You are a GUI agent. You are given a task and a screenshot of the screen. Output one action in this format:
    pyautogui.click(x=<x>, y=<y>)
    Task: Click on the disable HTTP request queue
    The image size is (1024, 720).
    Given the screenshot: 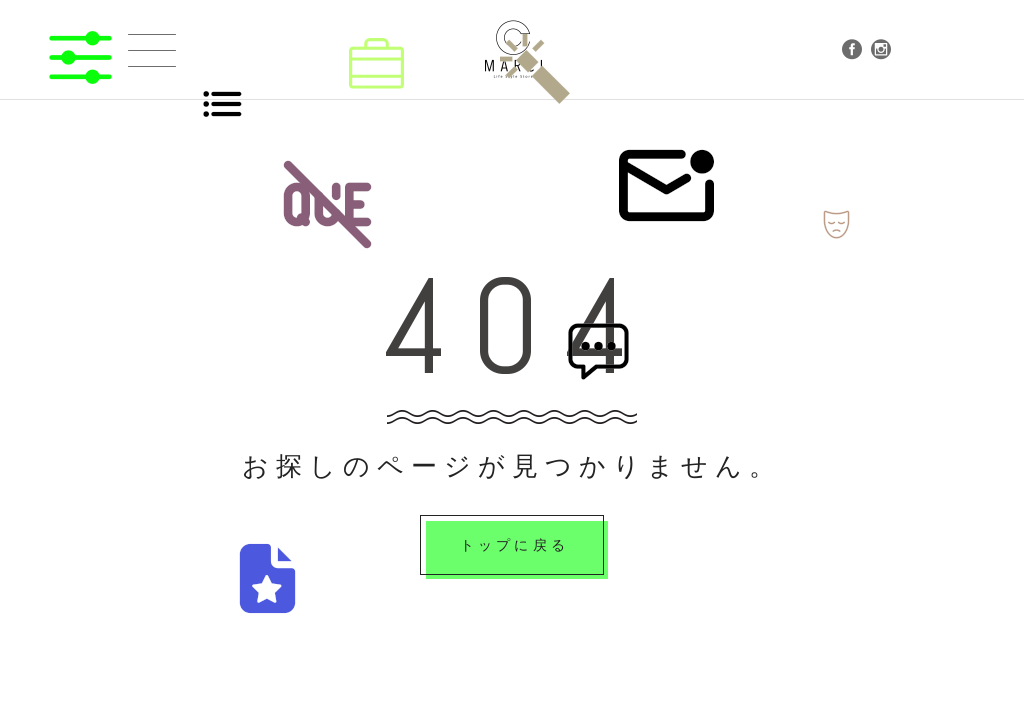 What is the action you would take?
    pyautogui.click(x=327, y=204)
    